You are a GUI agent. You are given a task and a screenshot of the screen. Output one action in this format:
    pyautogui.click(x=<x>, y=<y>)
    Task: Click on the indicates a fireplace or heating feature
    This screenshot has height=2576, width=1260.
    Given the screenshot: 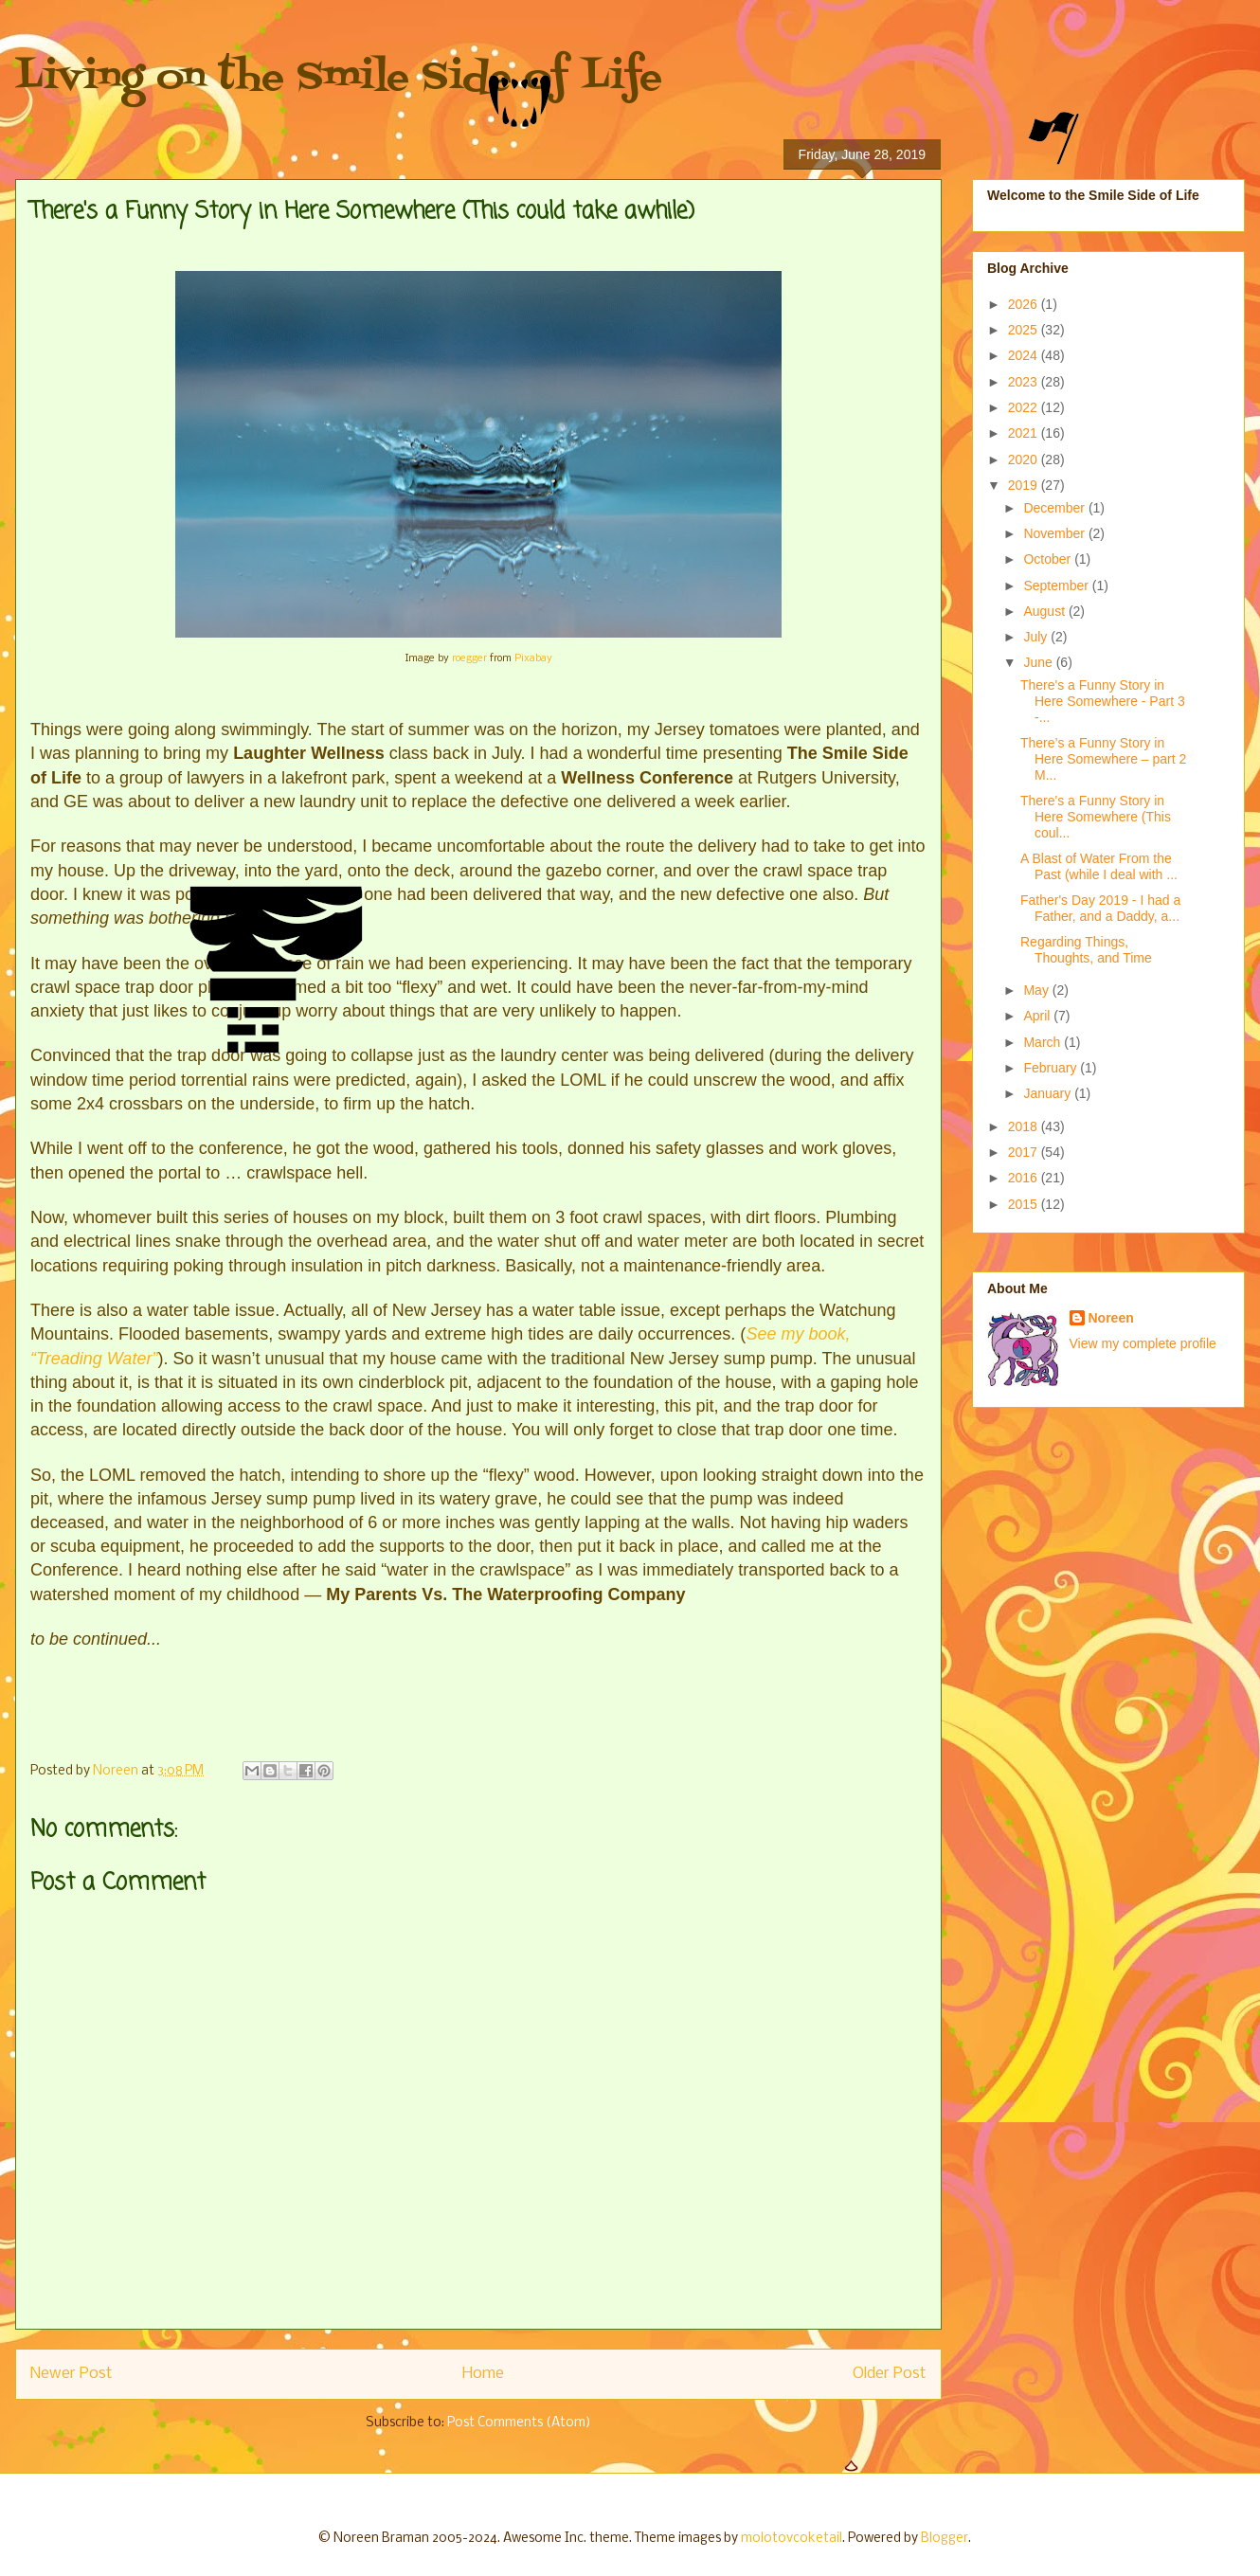 What is the action you would take?
    pyautogui.click(x=276, y=970)
    